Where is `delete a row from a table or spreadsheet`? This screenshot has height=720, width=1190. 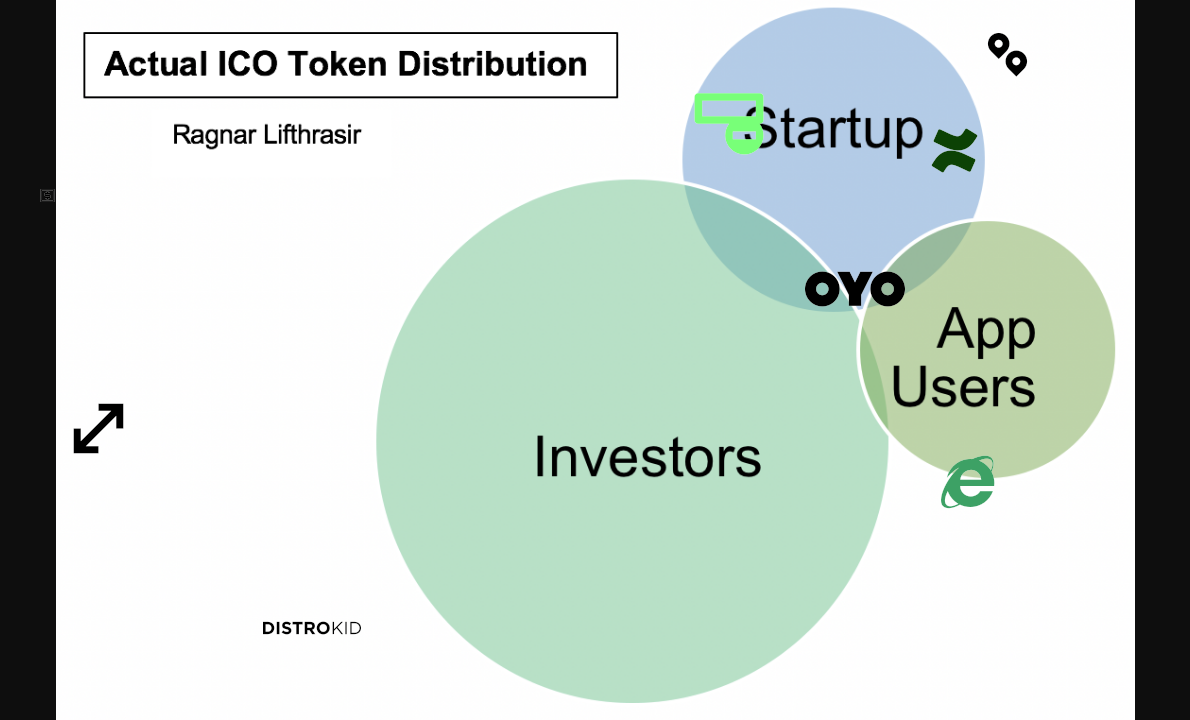 delete a row from a table or spreadsheet is located at coordinates (729, 120).